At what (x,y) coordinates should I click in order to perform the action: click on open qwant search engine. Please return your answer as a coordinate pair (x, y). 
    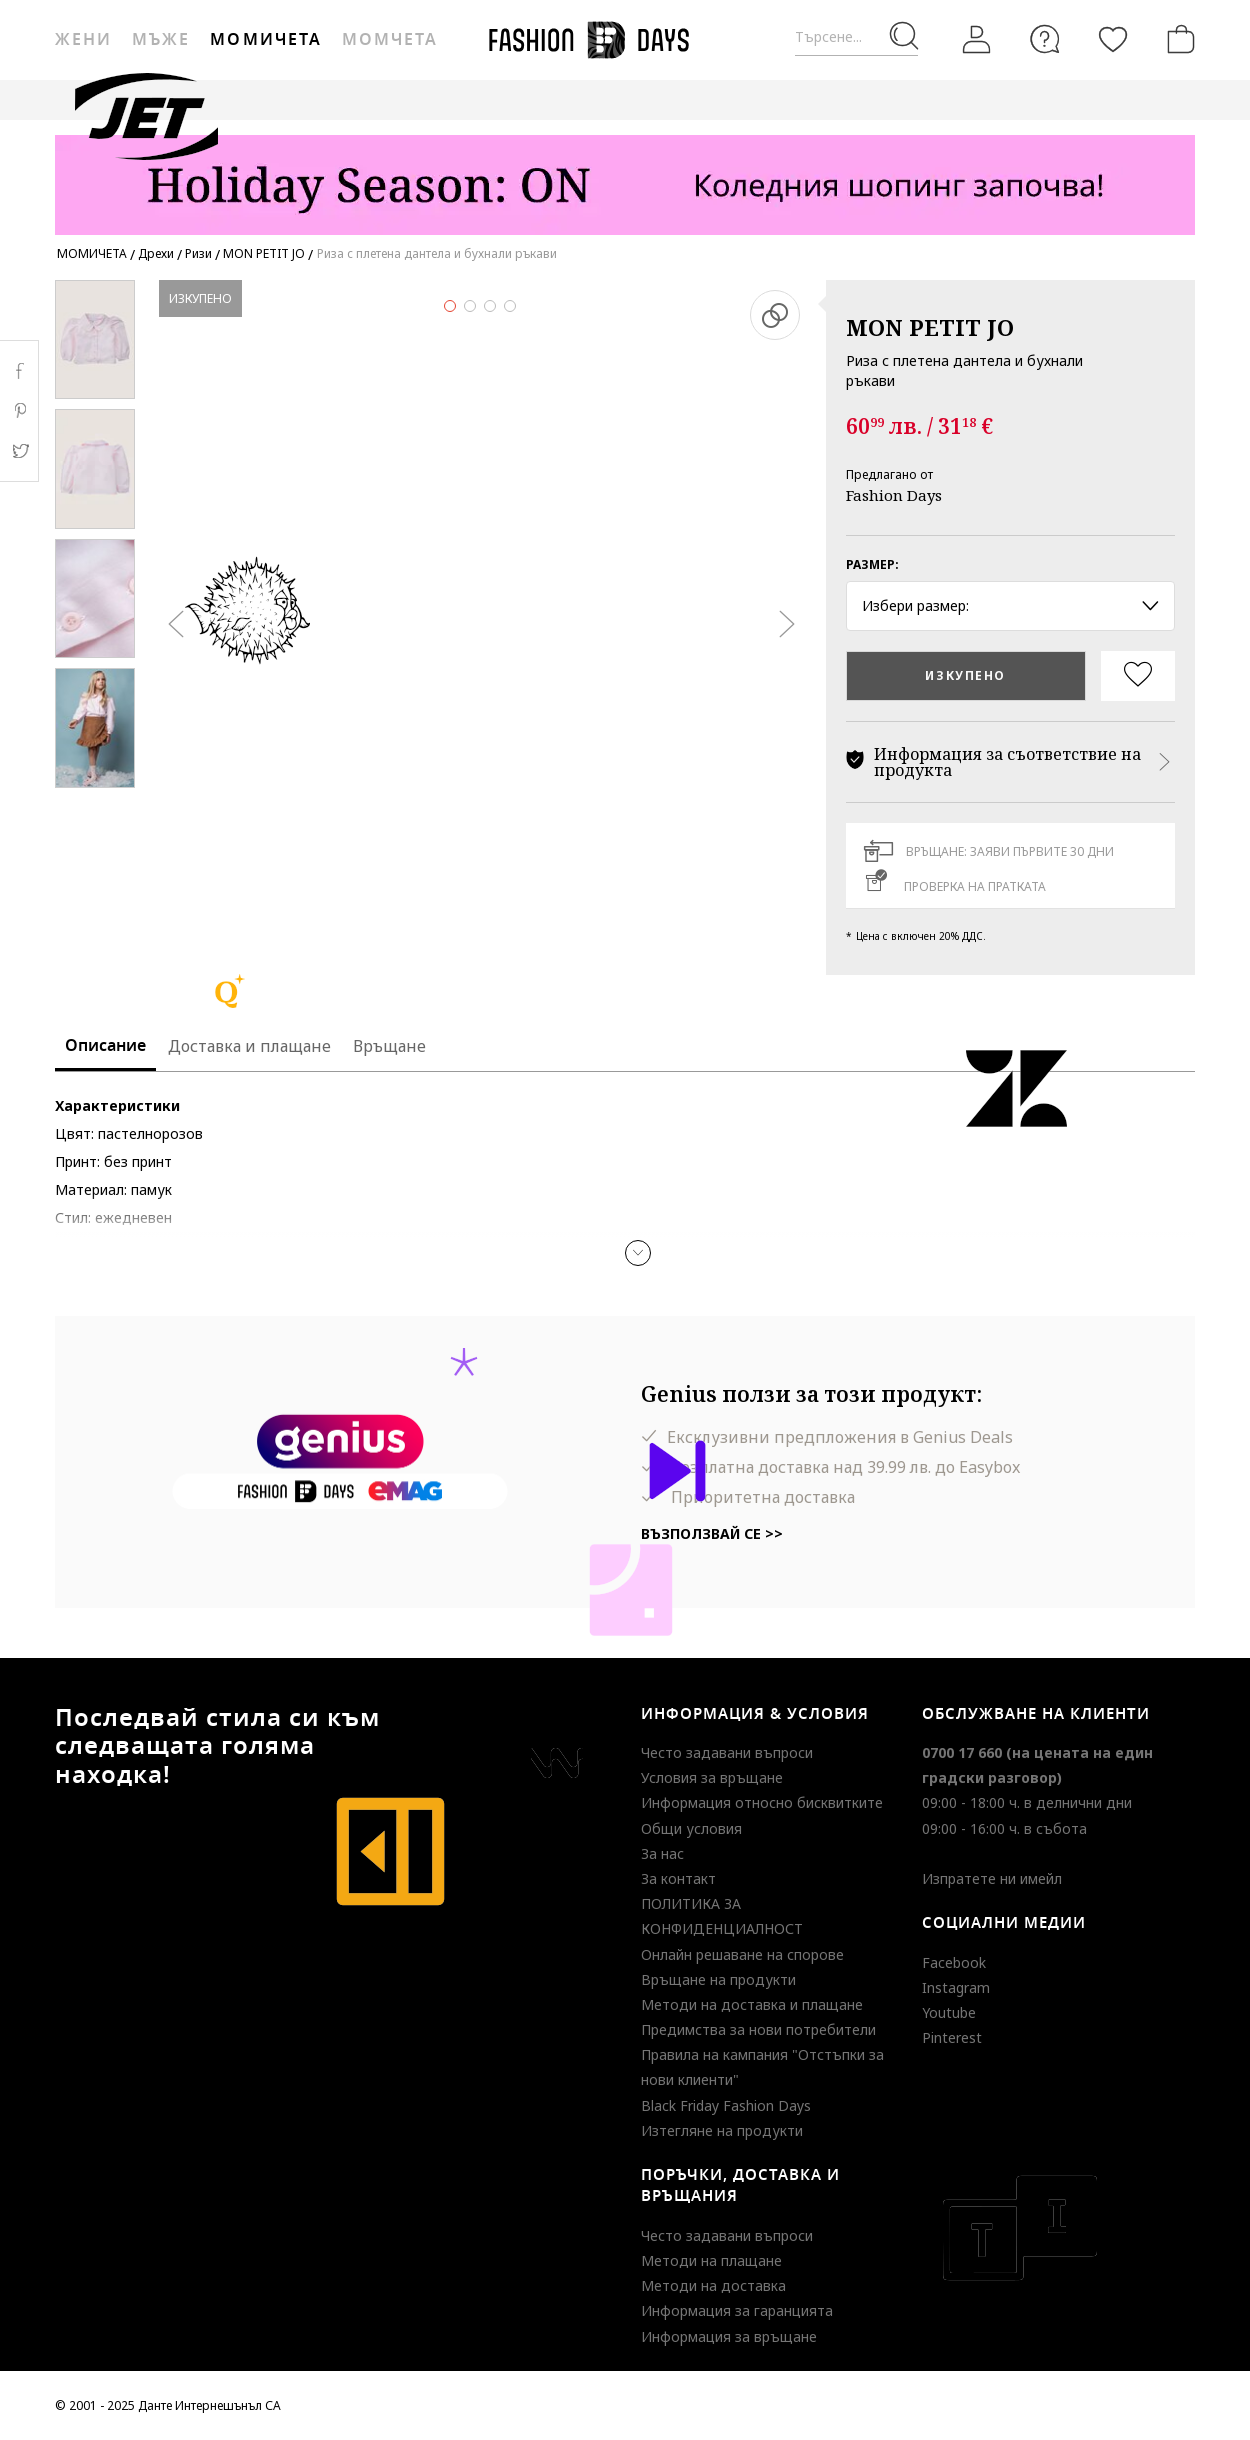
    Looking at the image, I should click on (230, 991).